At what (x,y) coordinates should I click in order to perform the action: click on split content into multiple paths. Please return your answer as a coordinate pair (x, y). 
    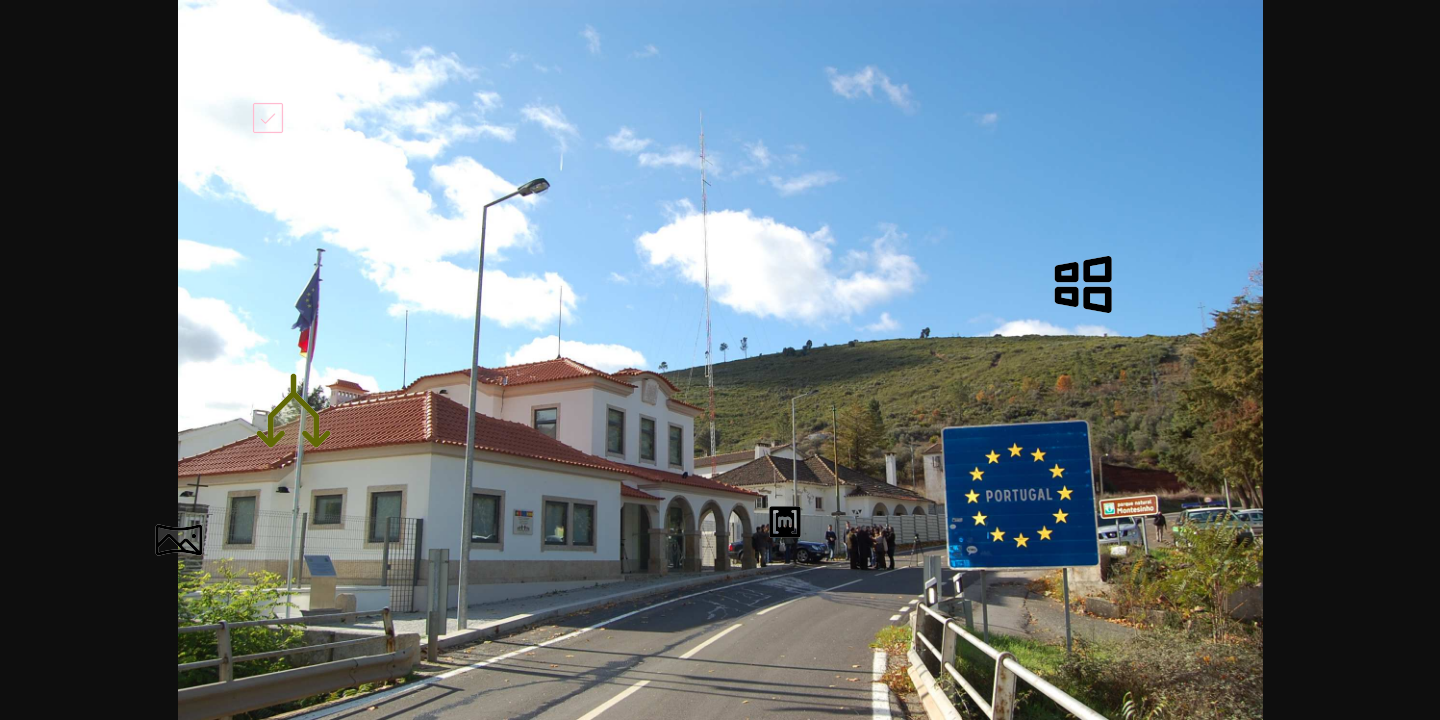
    Looking at the image, I should click on (293, 413).